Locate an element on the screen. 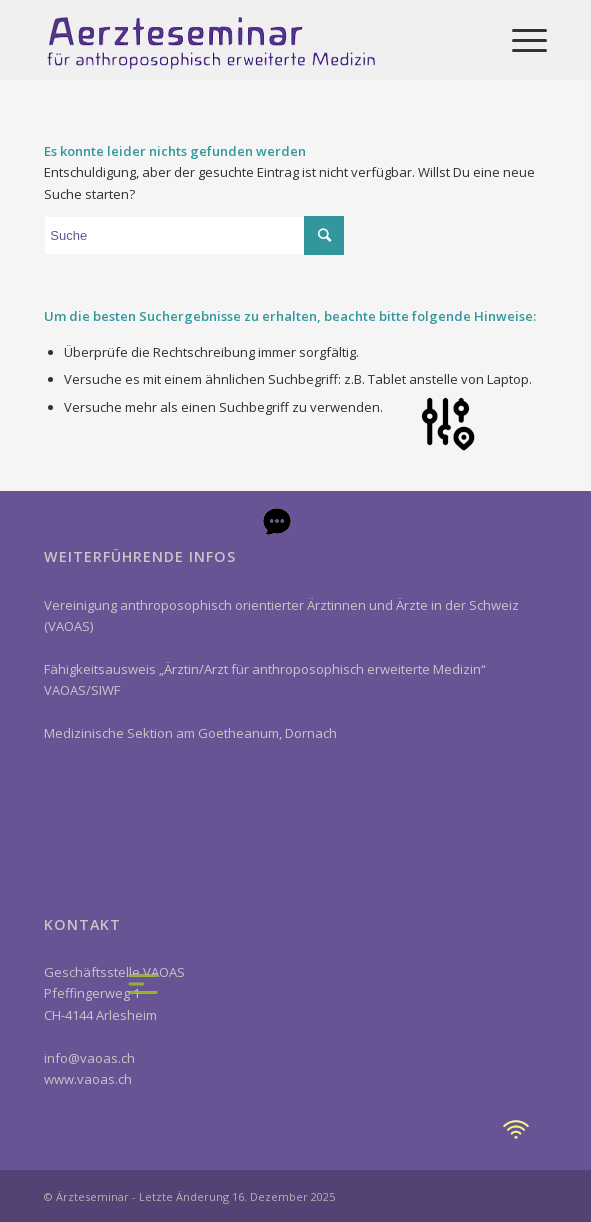 The width and height of the screenshot is (591, 1222). open messaging or chat is located at coordinates (277, 521).